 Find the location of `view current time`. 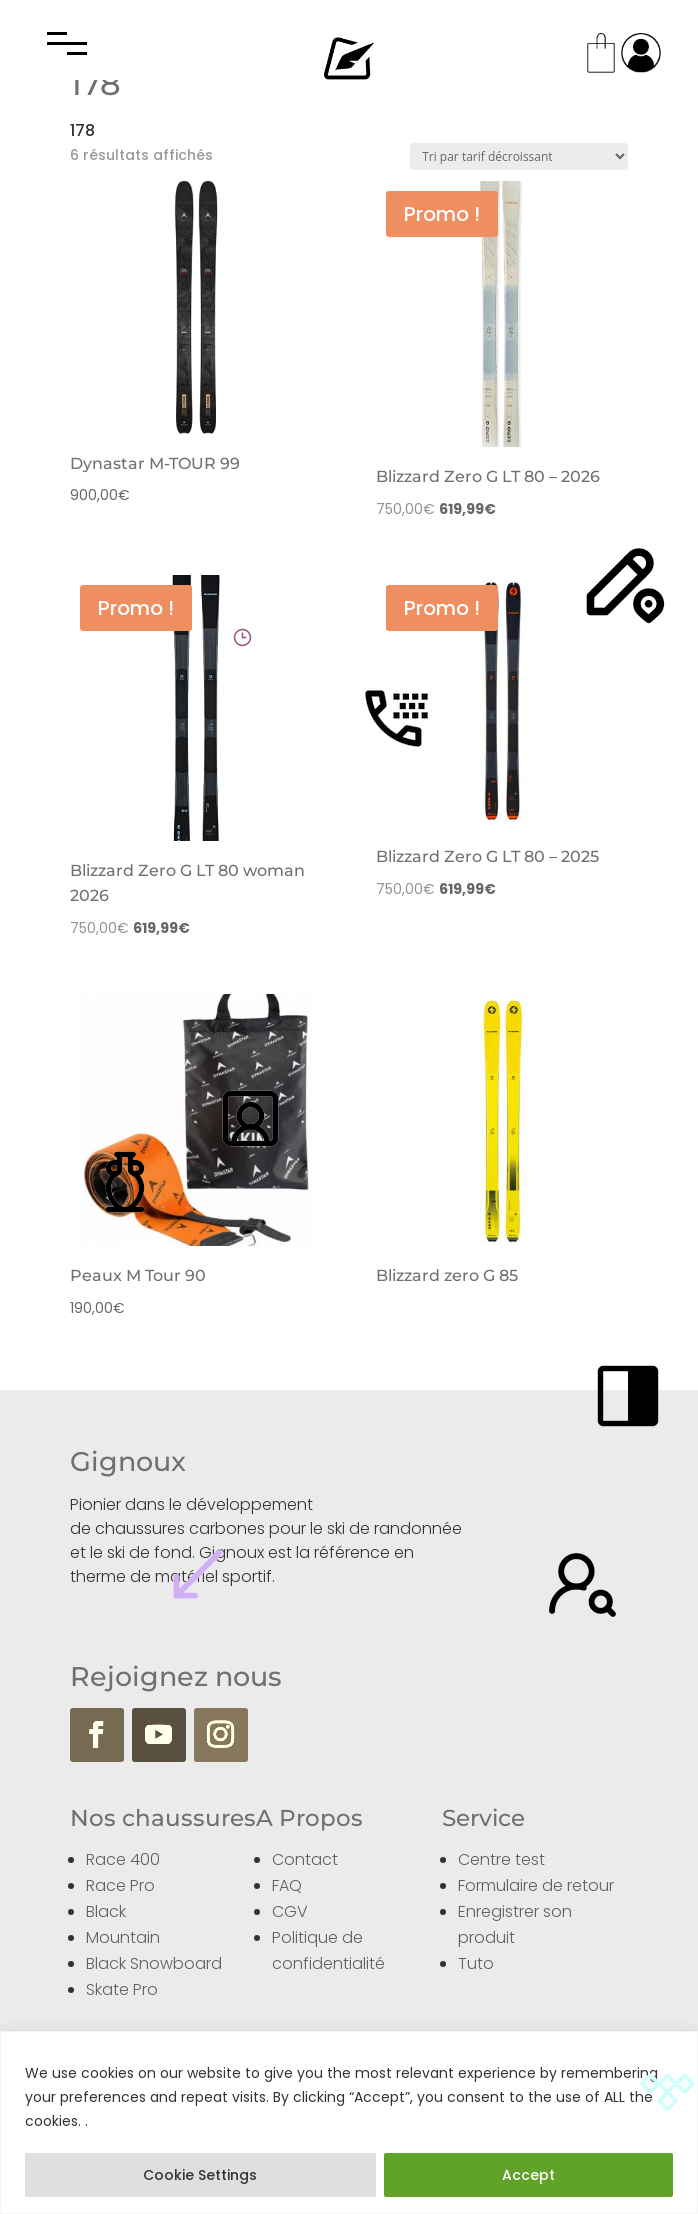

view current time is located at coordinates (242, 637).